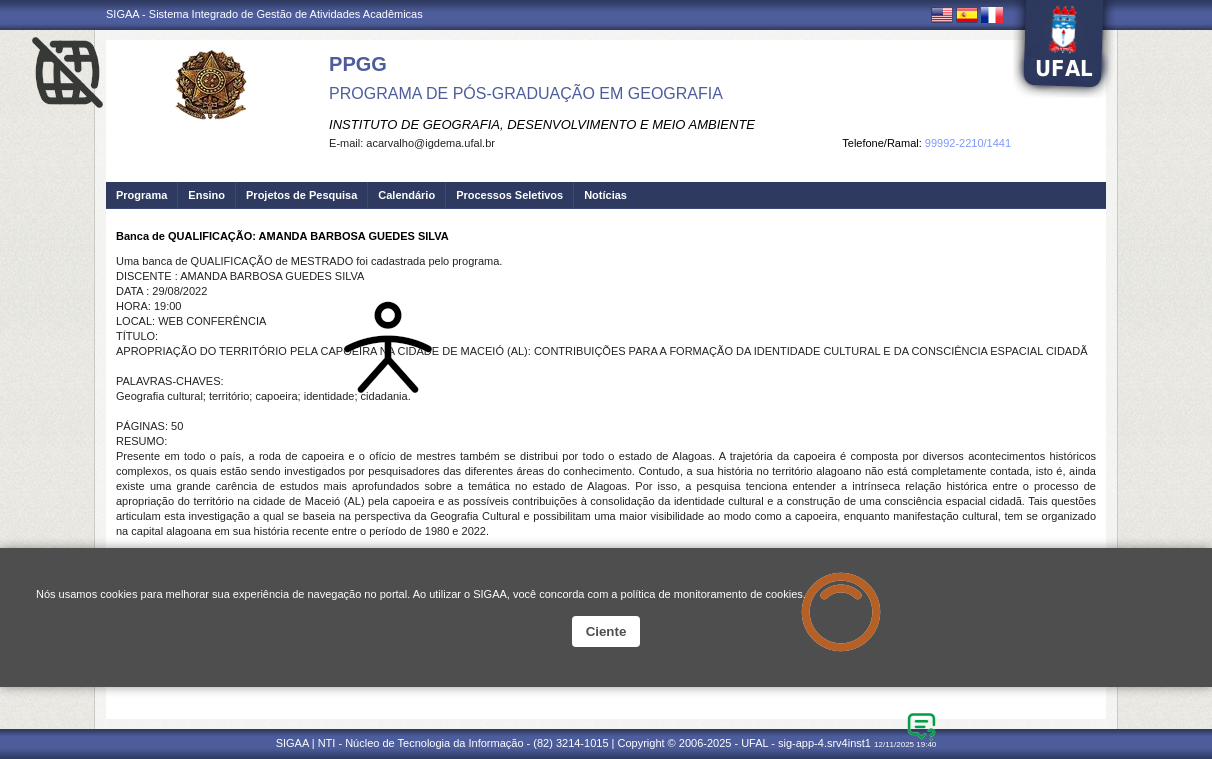 The width and height of the screenshot is (1212, 759). Describe the element at coordinates (921, 725) in the screenshot. I see `access help or FAQ chat` at that location.